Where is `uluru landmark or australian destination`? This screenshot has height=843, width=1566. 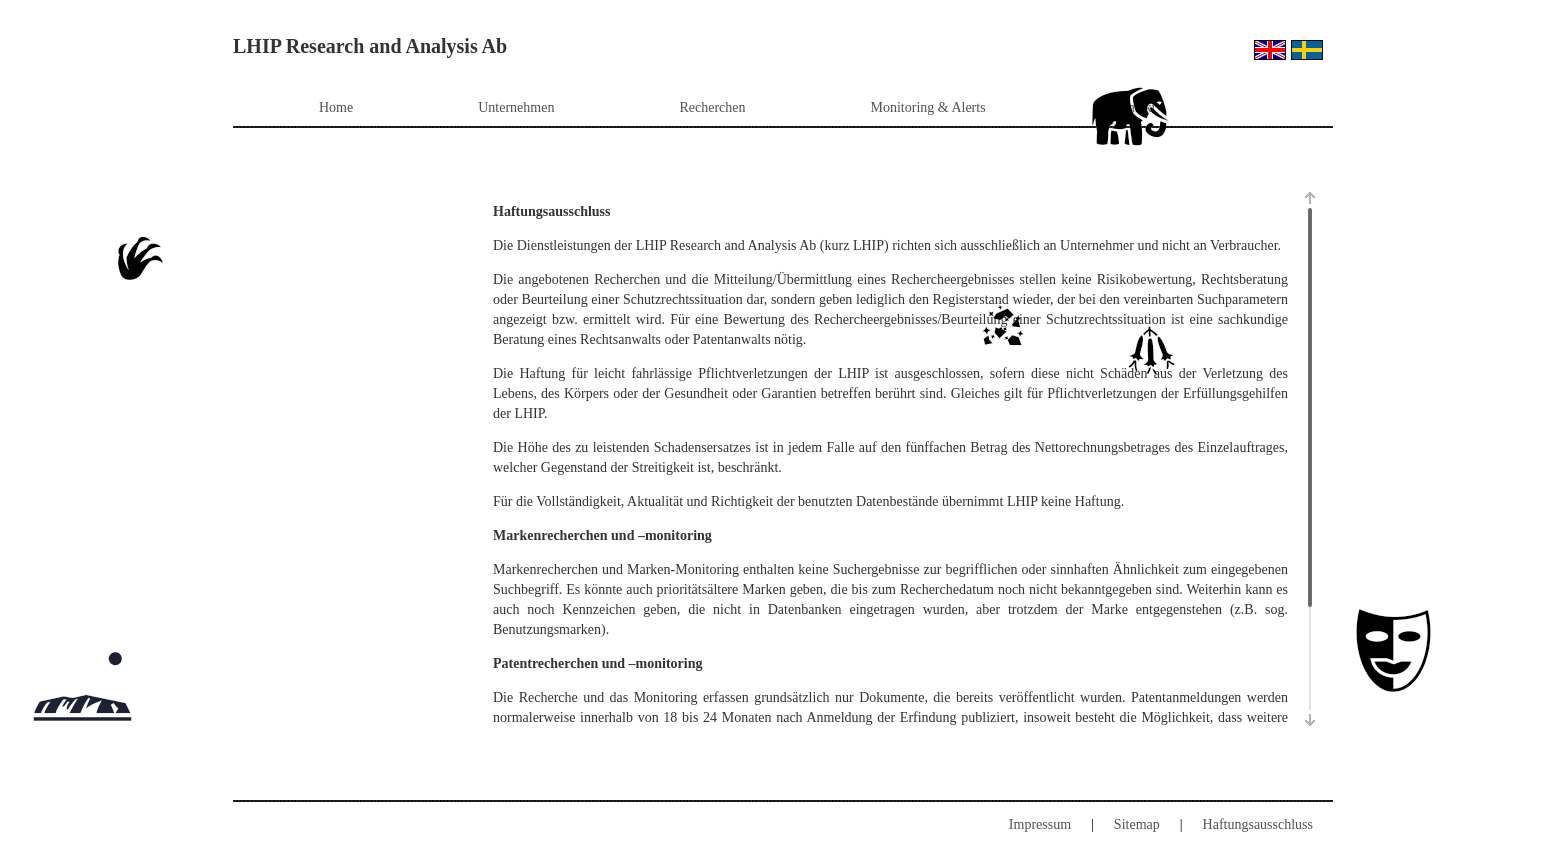
uluru landmark or australian destination is located at coordinates (82, 691).